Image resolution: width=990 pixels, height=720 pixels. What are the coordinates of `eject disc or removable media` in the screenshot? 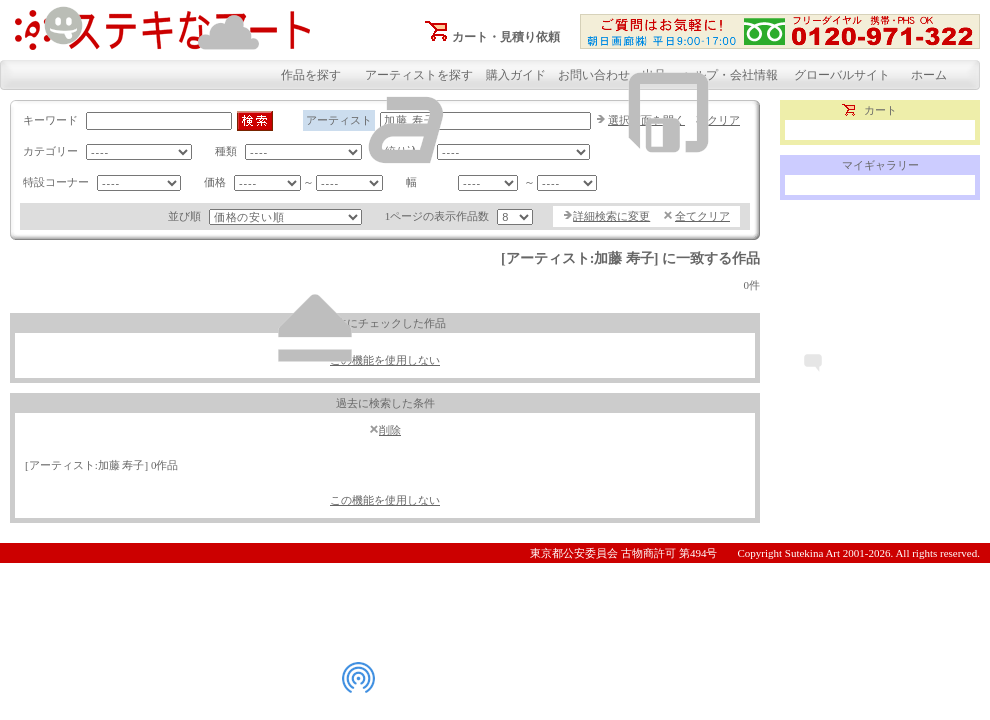 It's located at (315, 331).